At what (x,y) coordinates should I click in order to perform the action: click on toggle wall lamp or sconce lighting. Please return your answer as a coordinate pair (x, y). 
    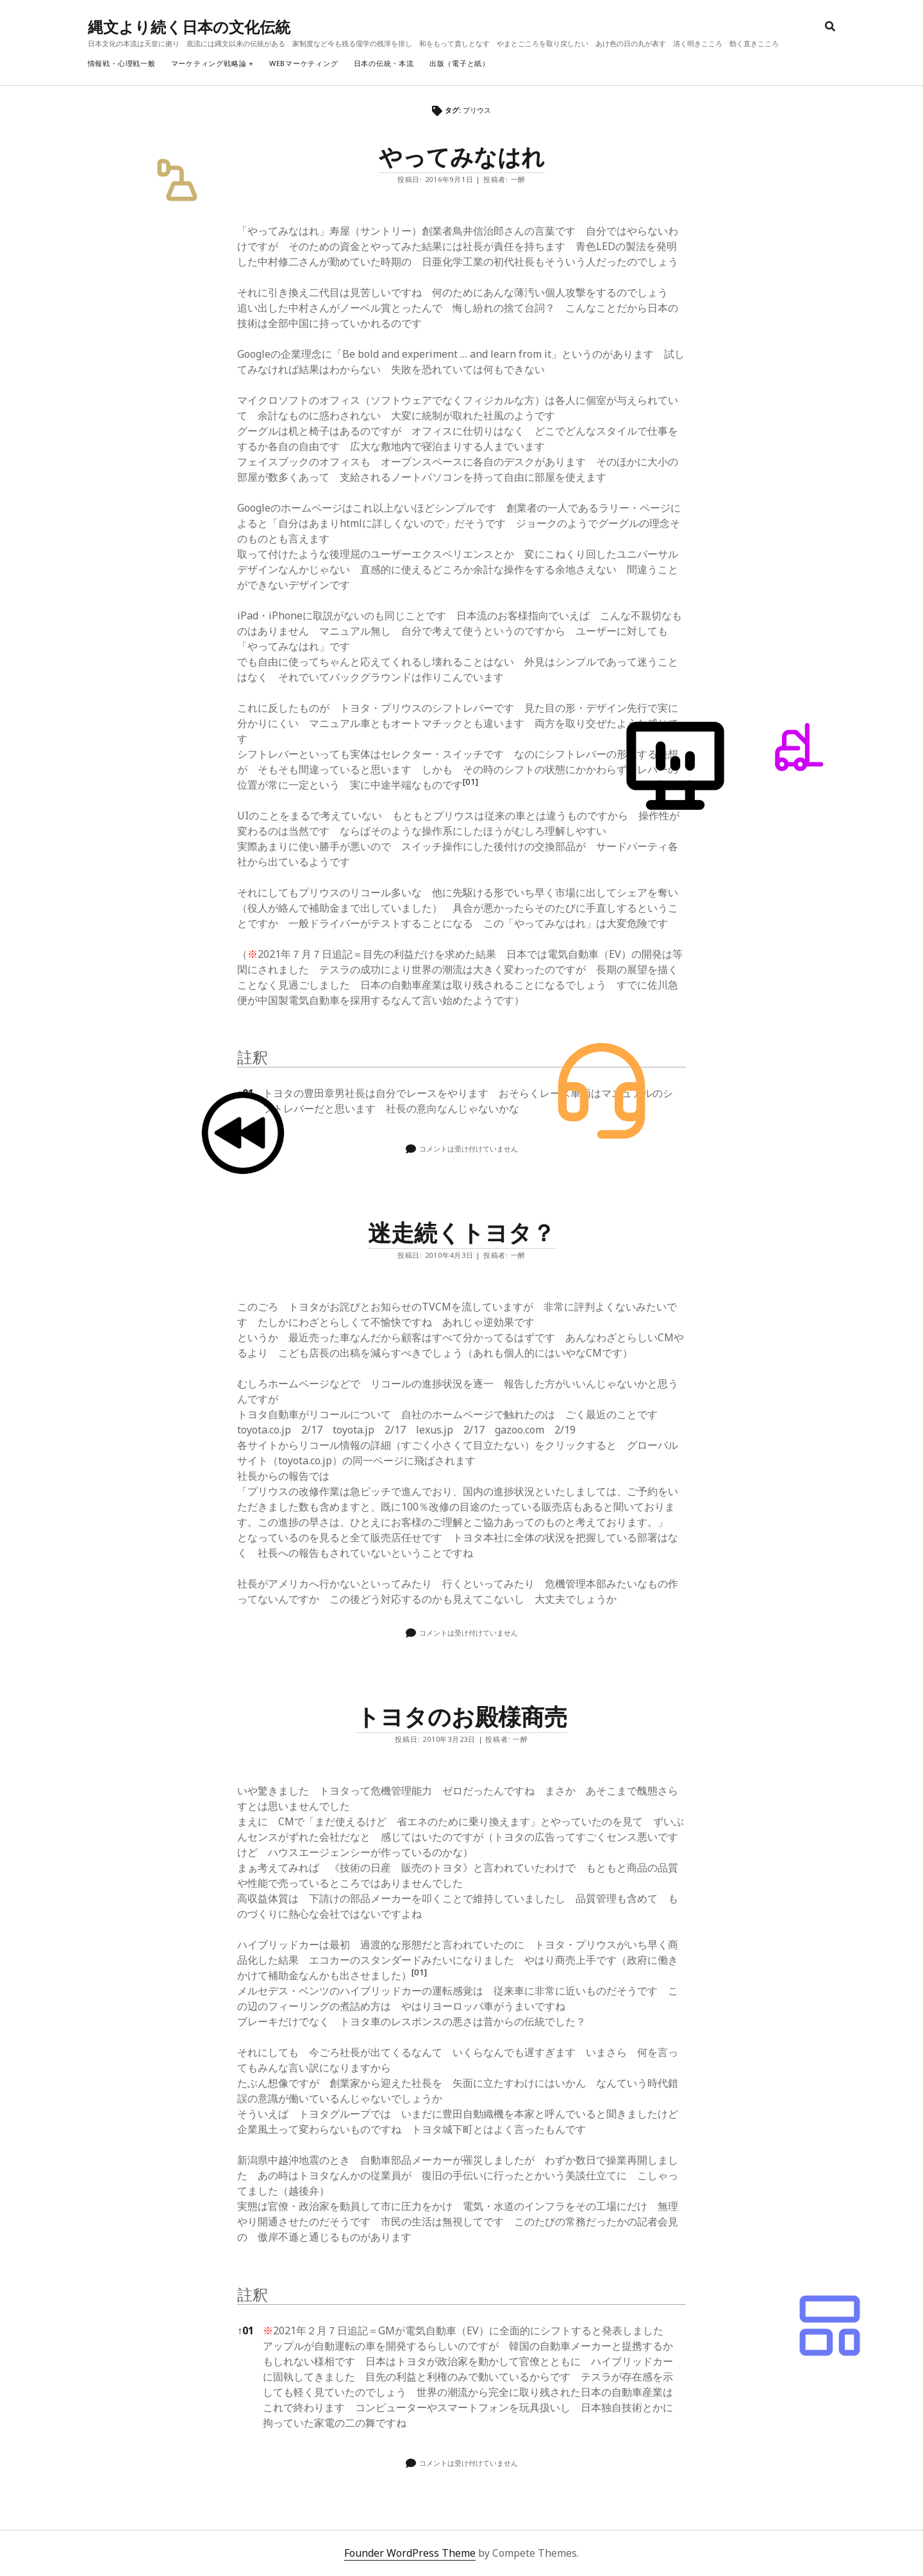
    Looking at the image, I should click on (177, 181).